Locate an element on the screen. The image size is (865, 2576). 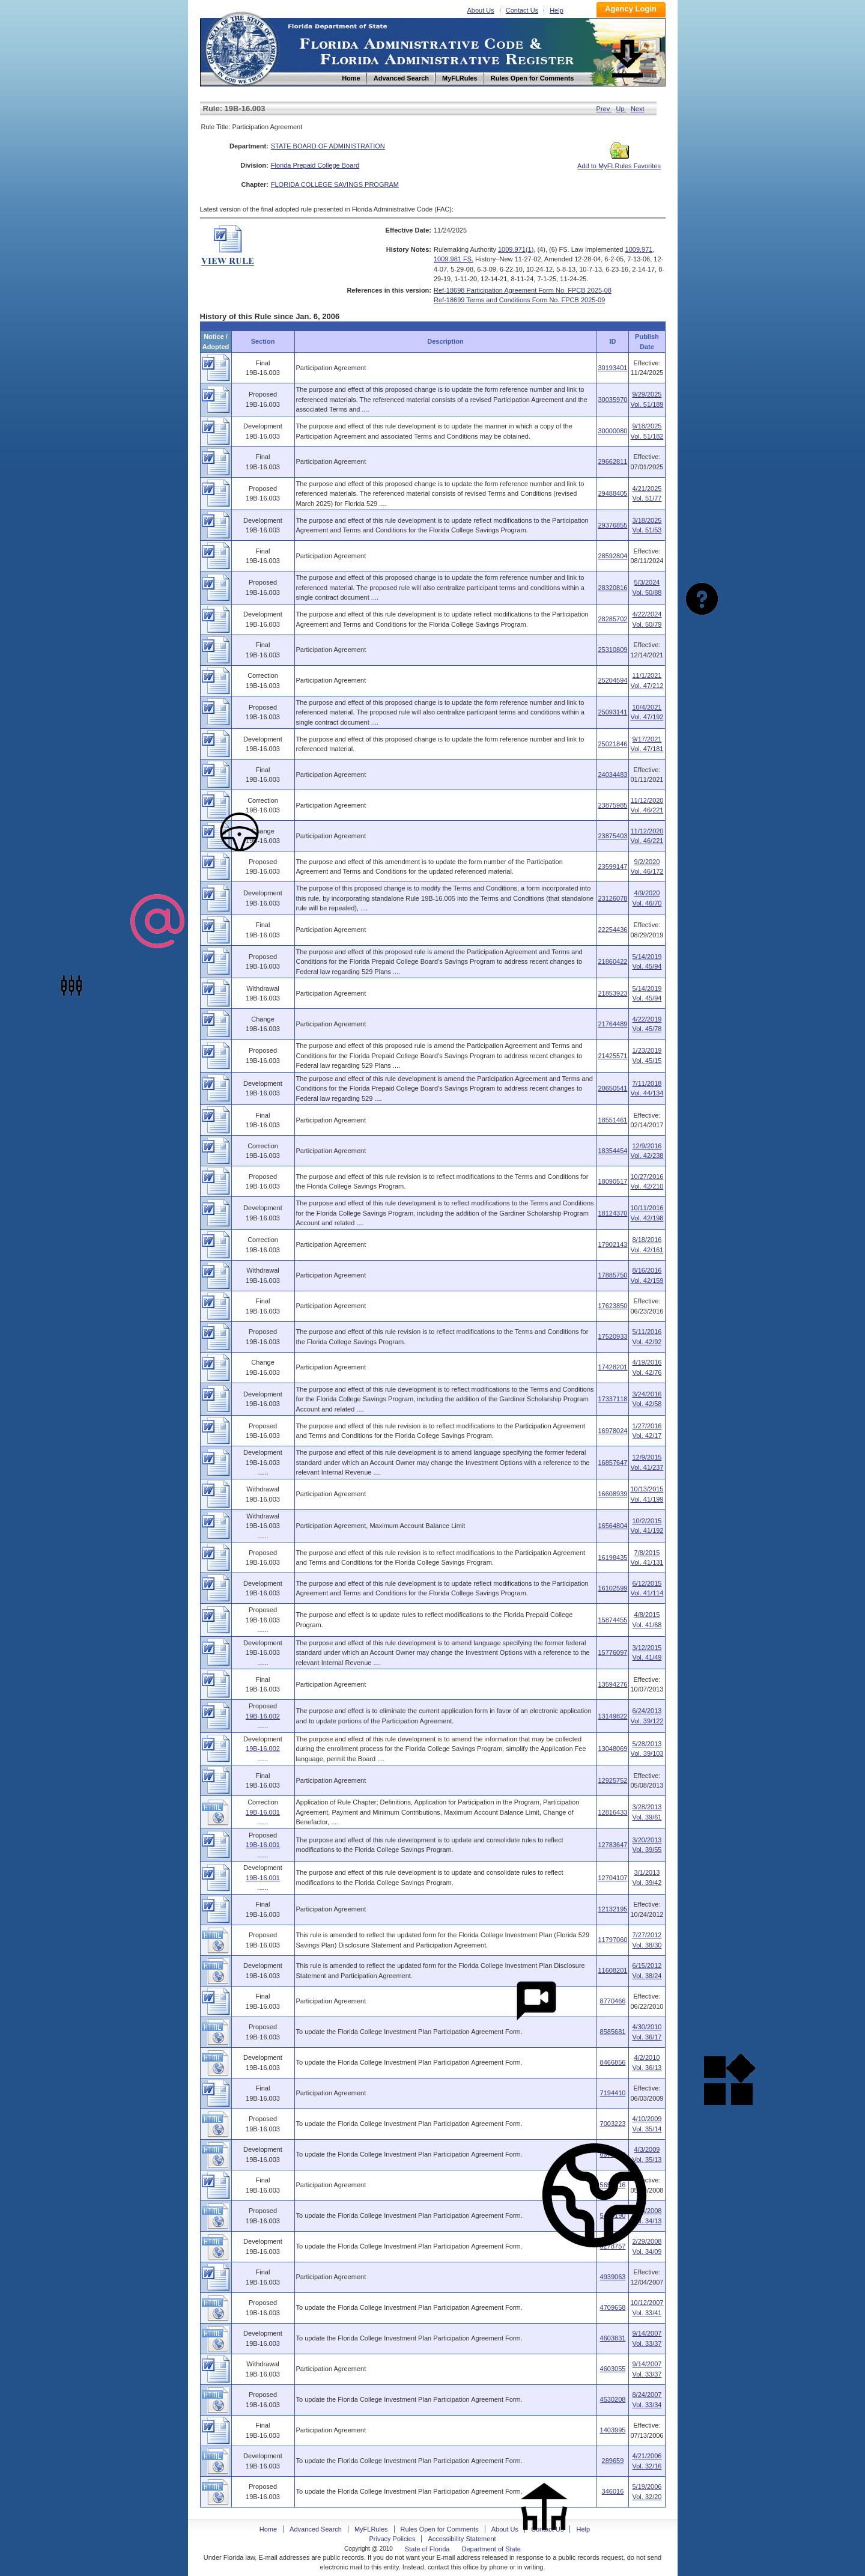
start a video chat is located at coordinates (536, 2001).